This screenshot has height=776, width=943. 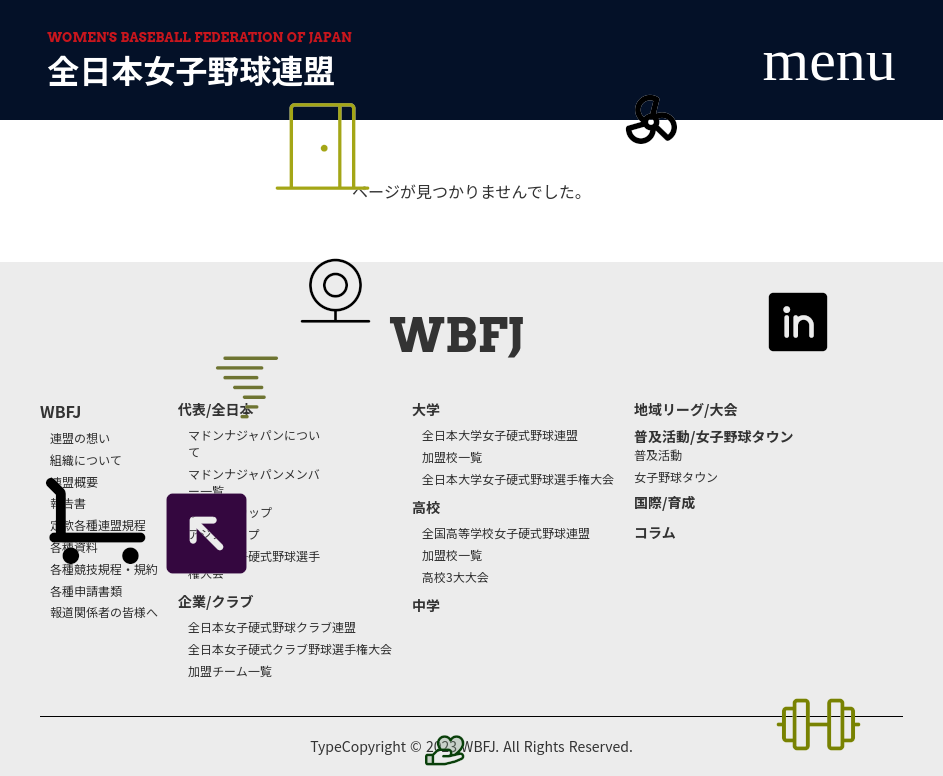 What do you see at coordinates (206, 533) in the screenshot?
I see `navigate to the top-left or return to origin` at bounding box center [206, 533].